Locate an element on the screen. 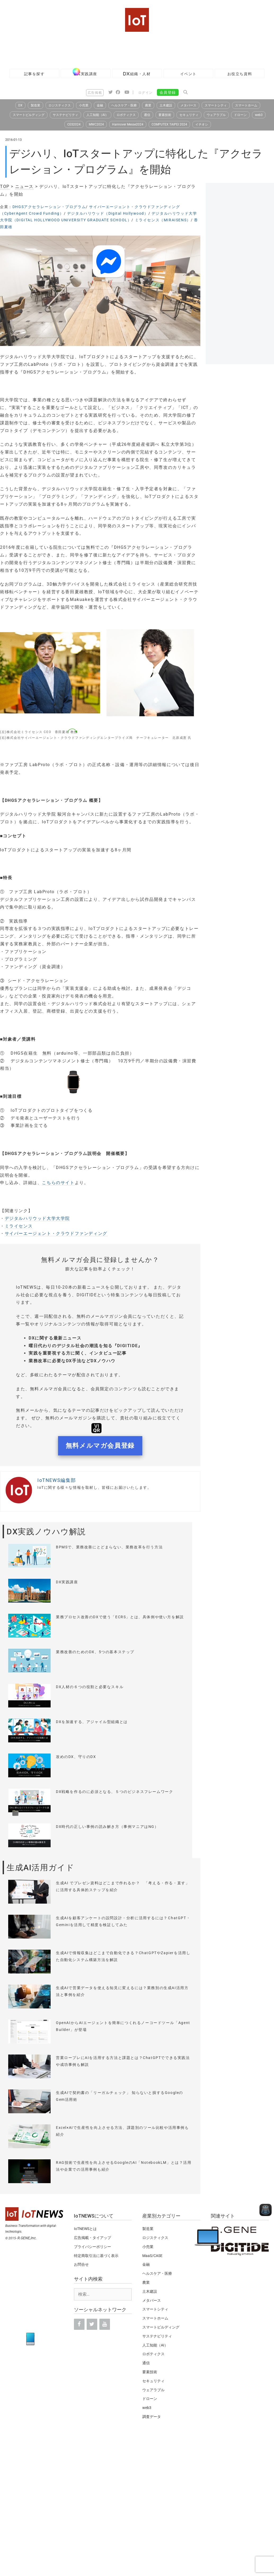  access mobile device settings is located at coordinates (30, 2339).